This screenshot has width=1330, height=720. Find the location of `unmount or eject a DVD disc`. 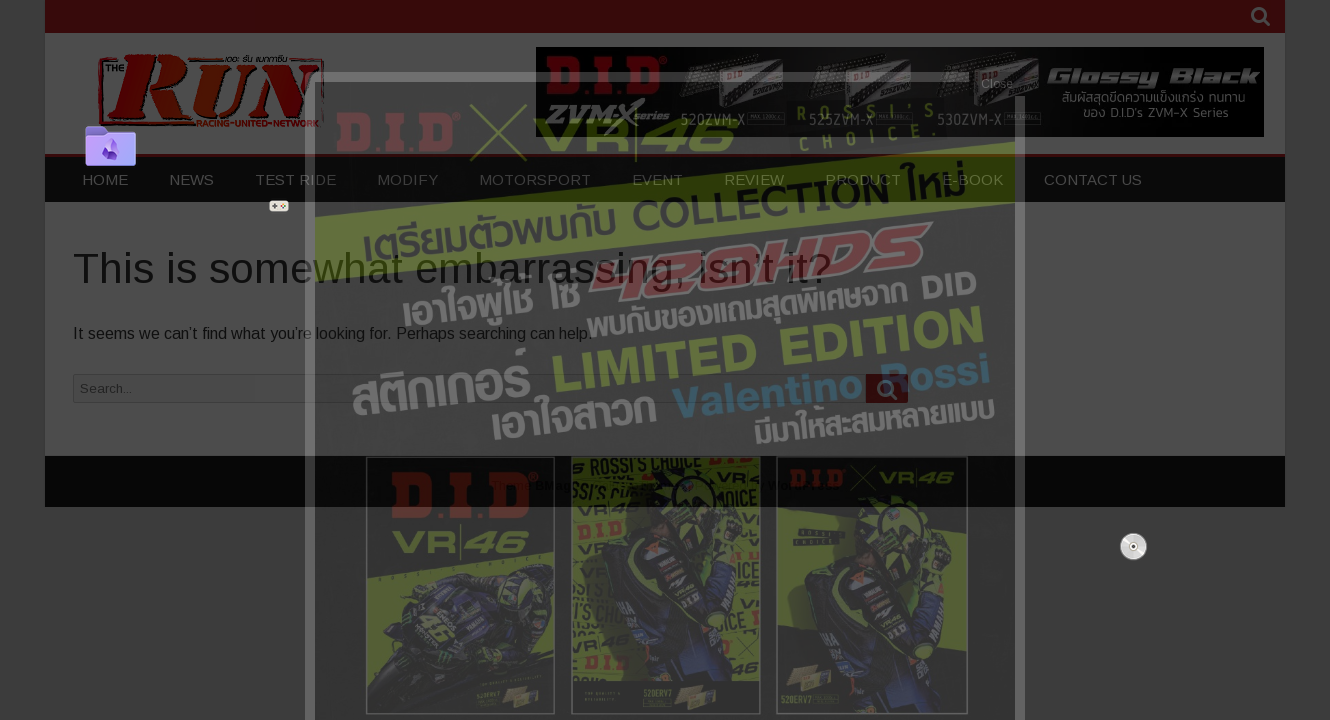

unmount or eject a DVD disc is located at coordinates (1133, 546).